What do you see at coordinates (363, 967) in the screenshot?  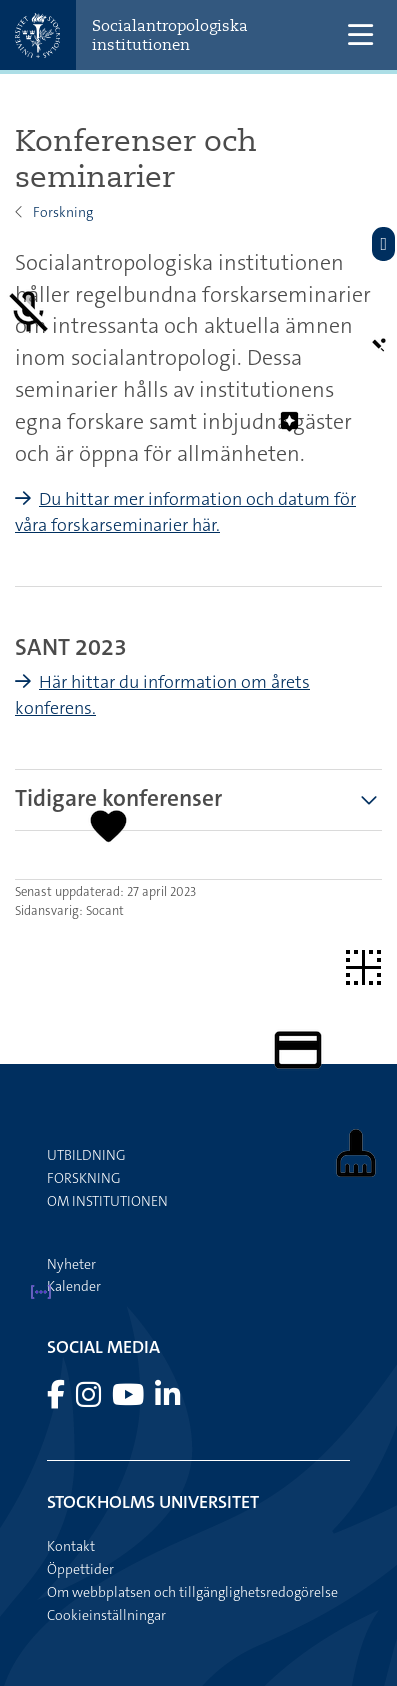 I see `apply inner borders to selected cells` at bounding box center [363, 967].